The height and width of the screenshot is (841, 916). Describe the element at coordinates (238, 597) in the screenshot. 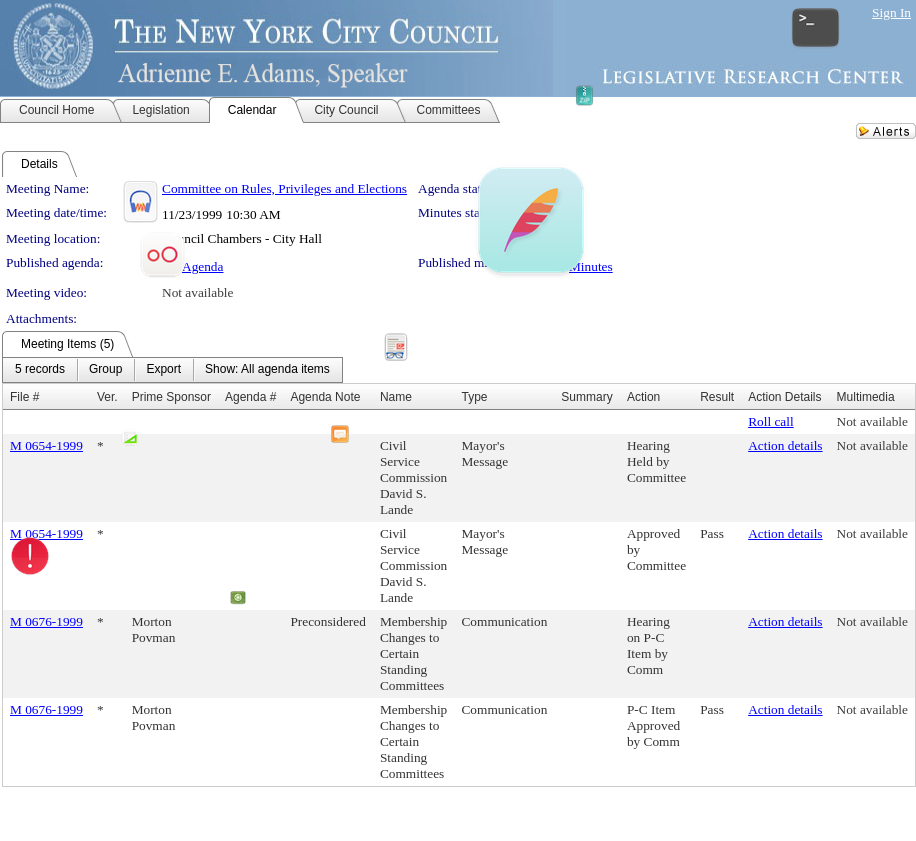

I see `navigate to desktop folder` at that location.